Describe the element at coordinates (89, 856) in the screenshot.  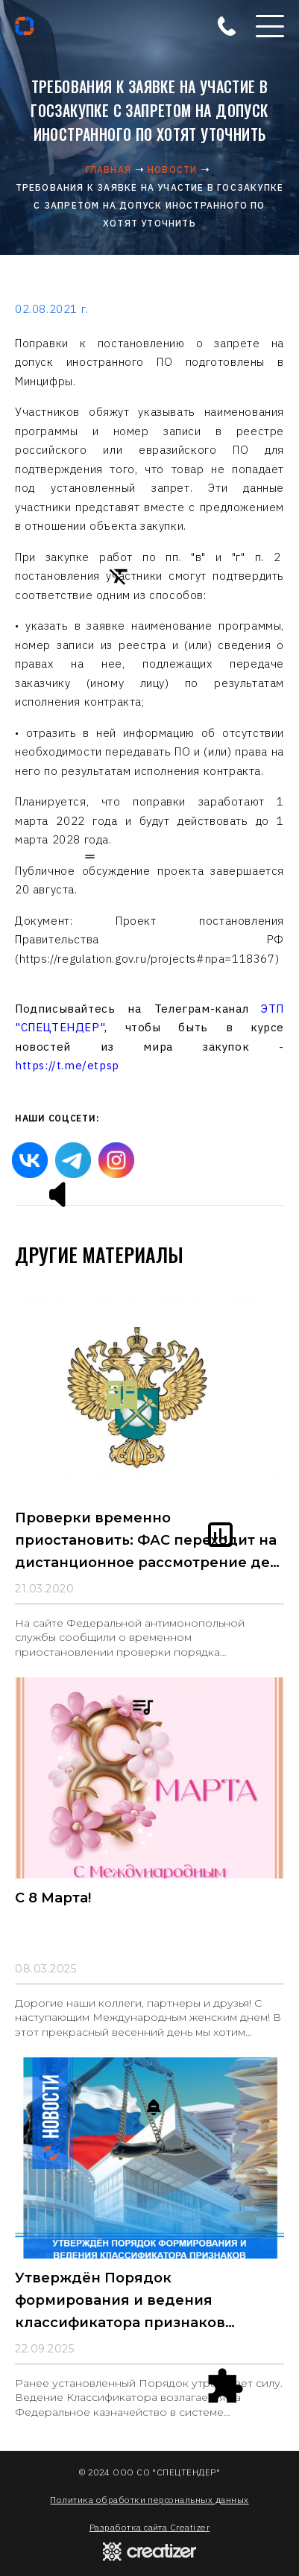
I see `drag to reorder items in a list` at that location.